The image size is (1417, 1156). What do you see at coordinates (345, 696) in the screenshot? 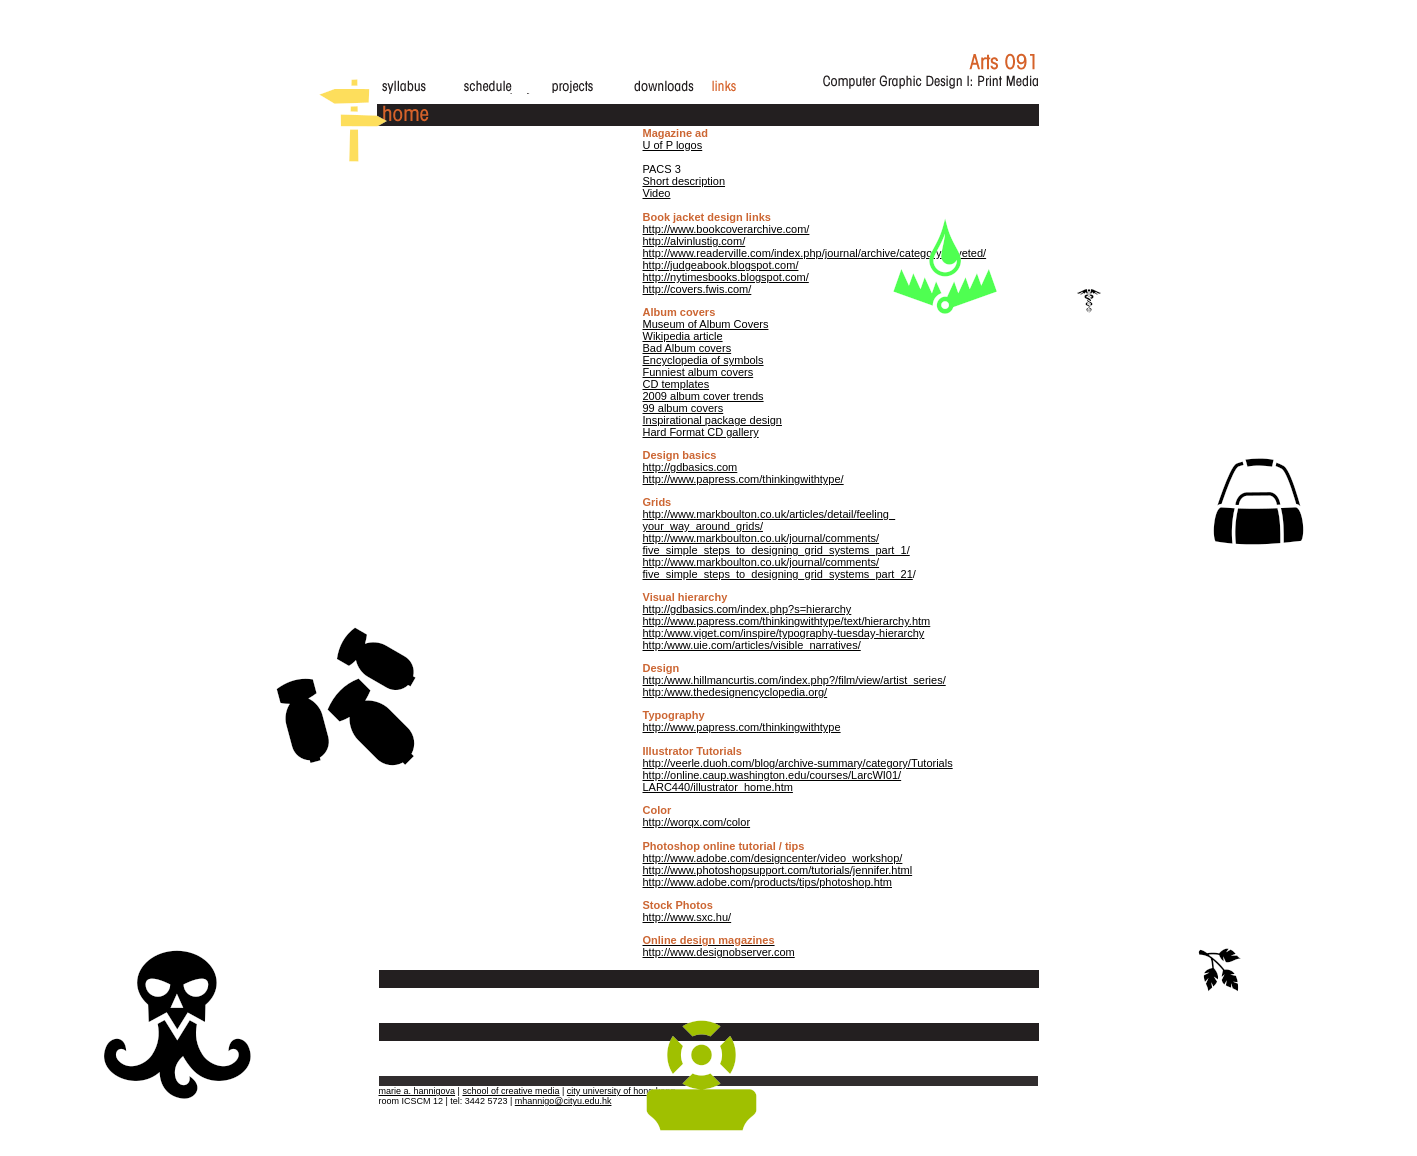
I see `initiate an airstrike or bombing attack in-game` at bounding box center [345, 696].